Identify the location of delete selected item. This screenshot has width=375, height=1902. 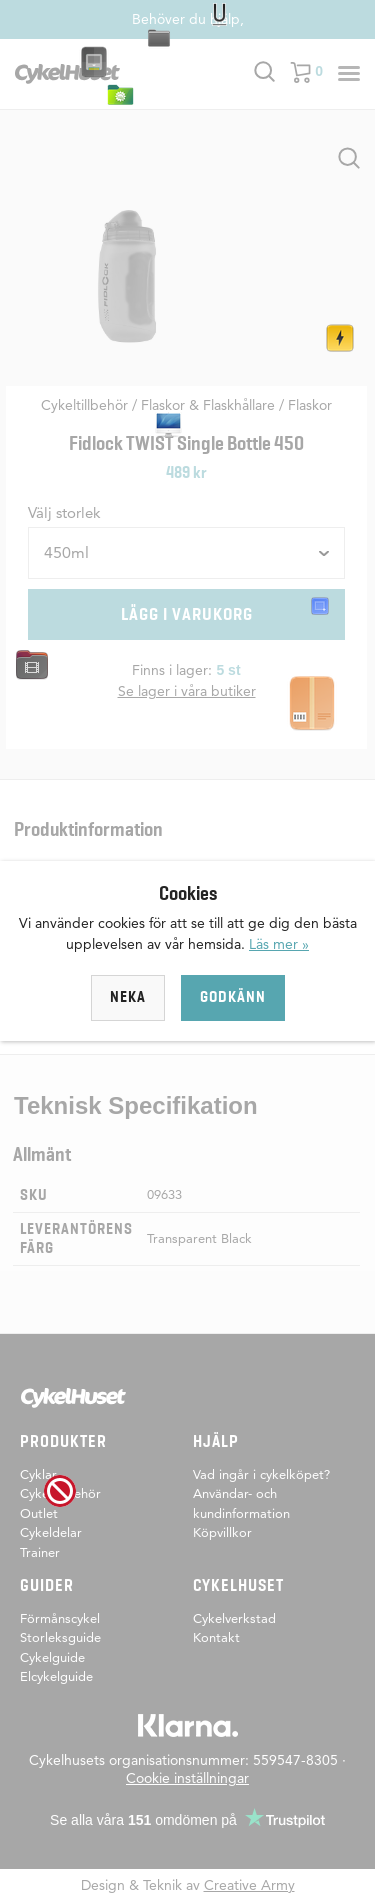
(60, 1491).